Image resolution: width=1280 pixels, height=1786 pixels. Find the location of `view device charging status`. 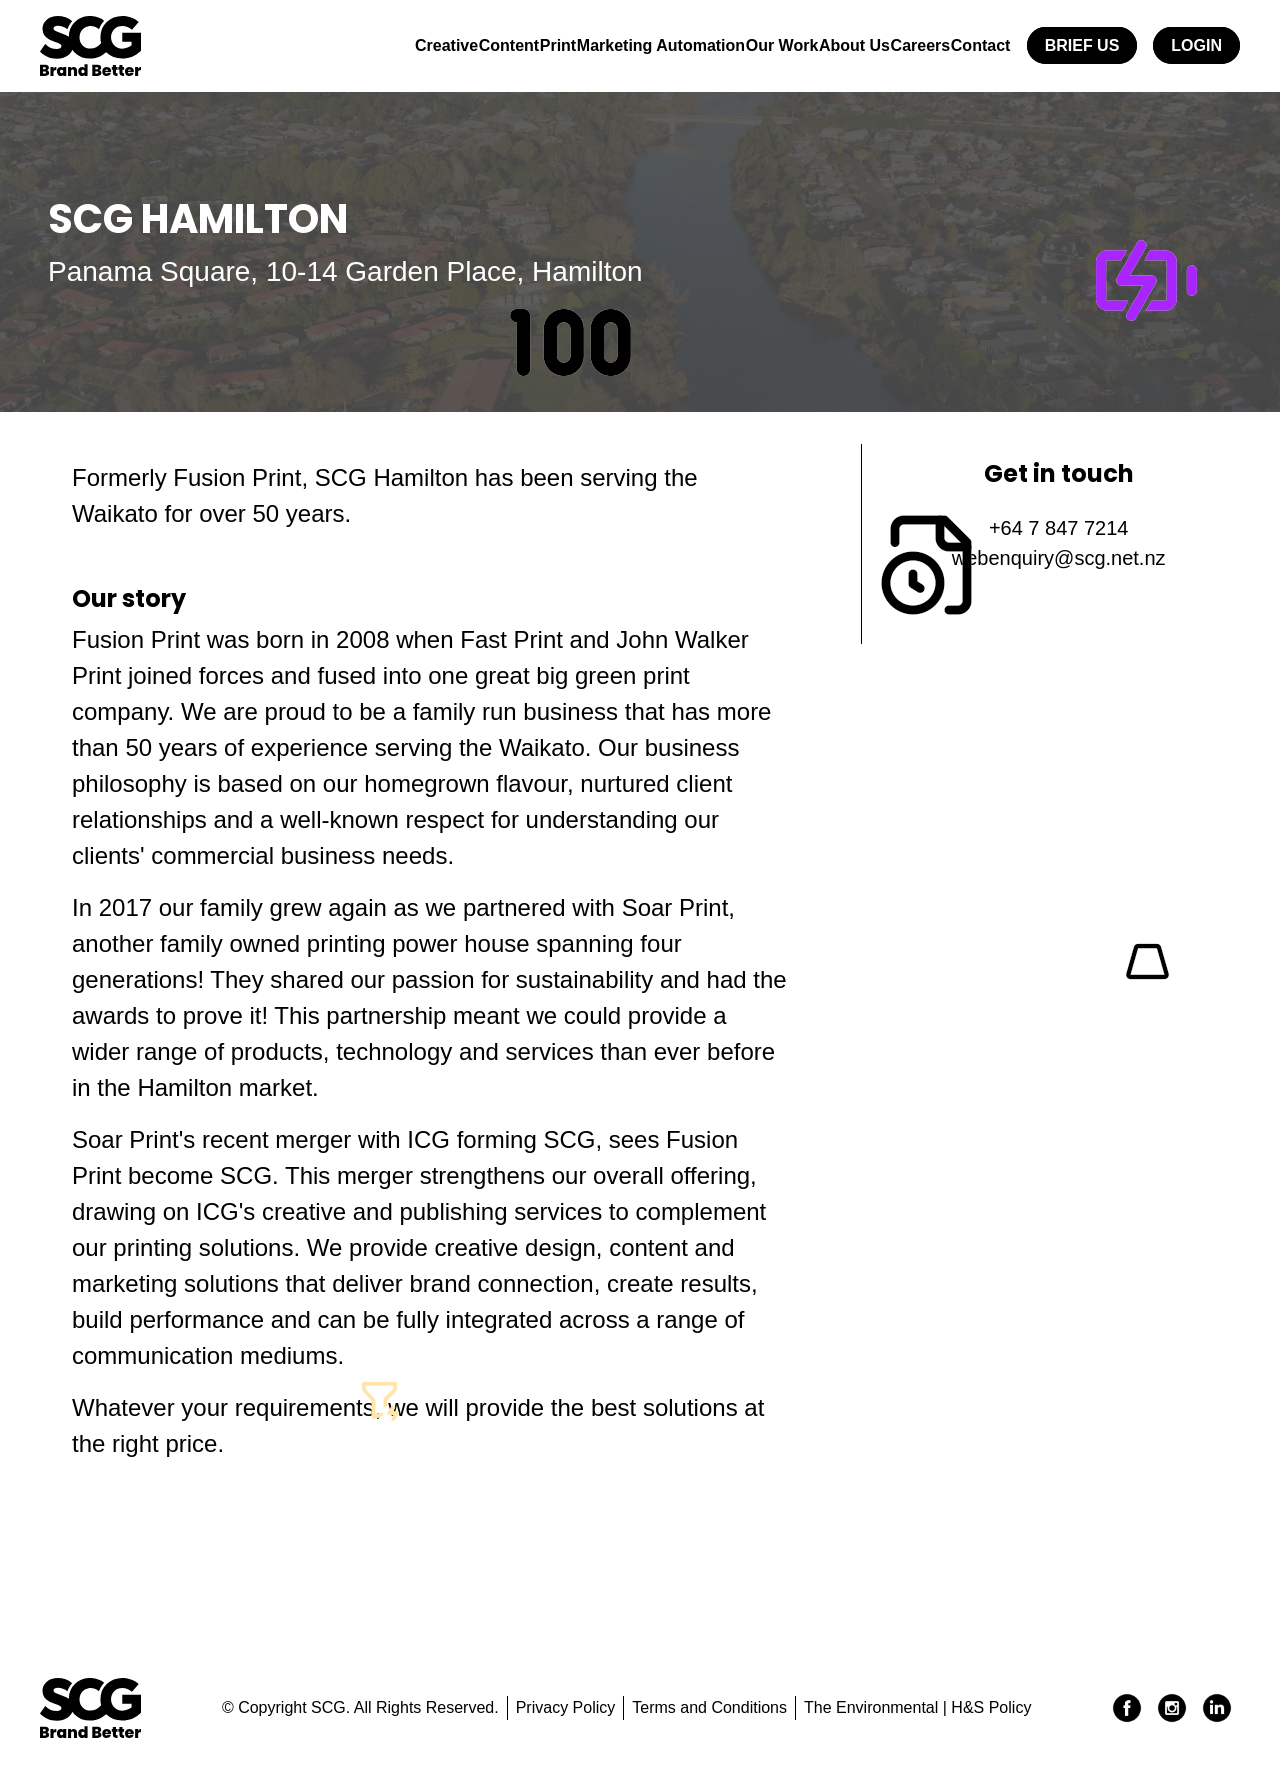

view device charging status is located at coordinates (1146, 280).